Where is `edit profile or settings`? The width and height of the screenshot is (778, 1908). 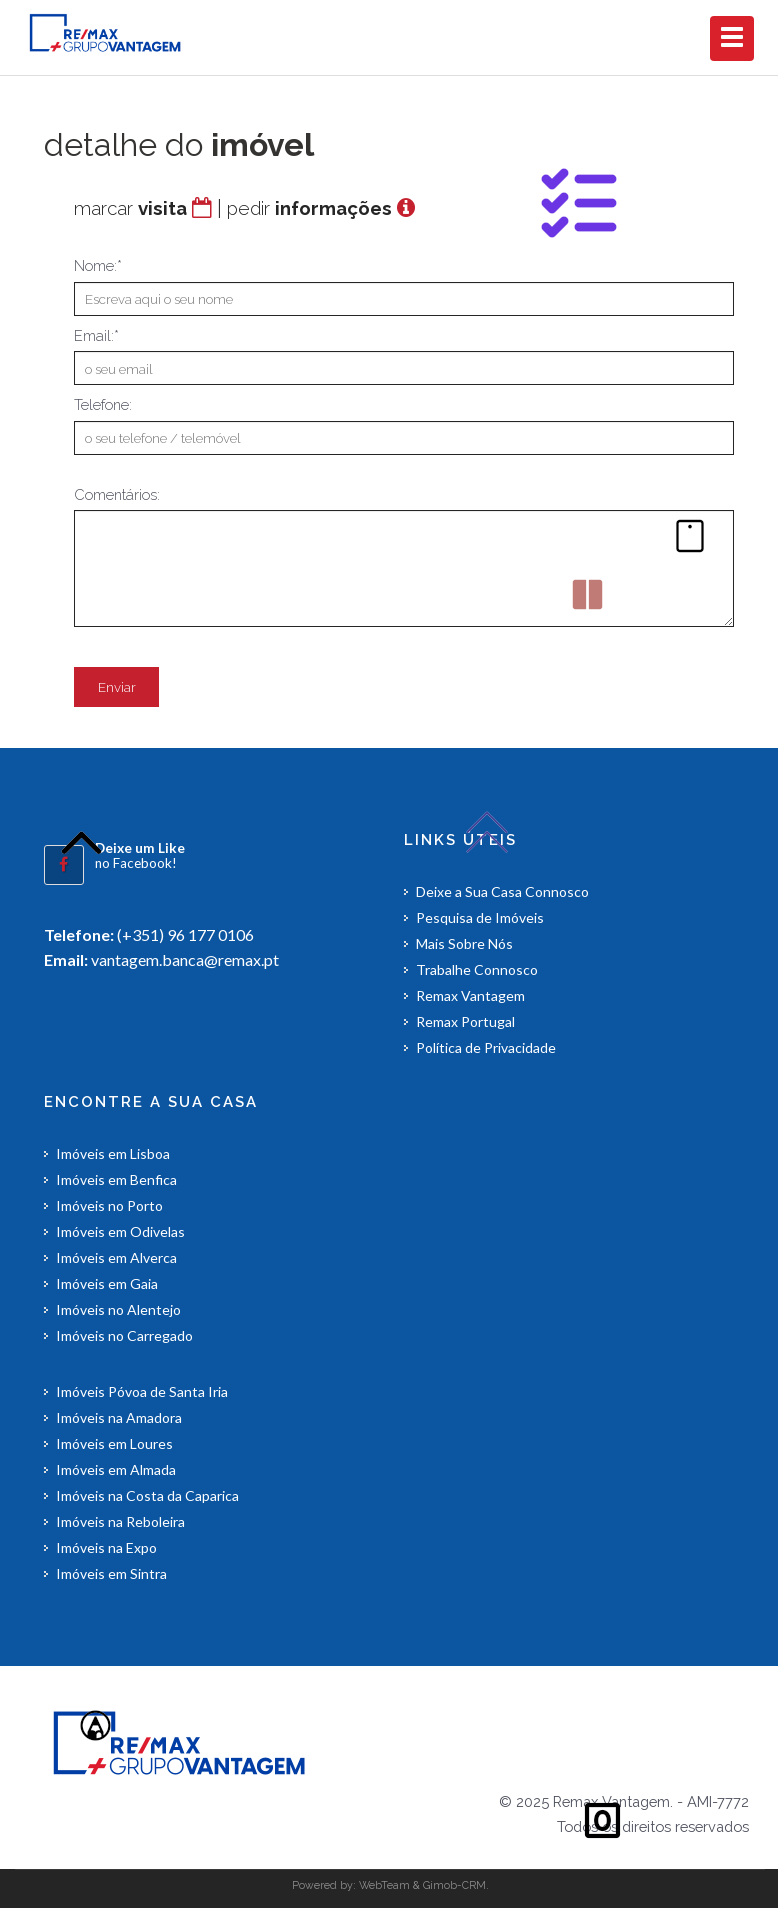
edit profile or settings is located at coordinates (95, 1725).